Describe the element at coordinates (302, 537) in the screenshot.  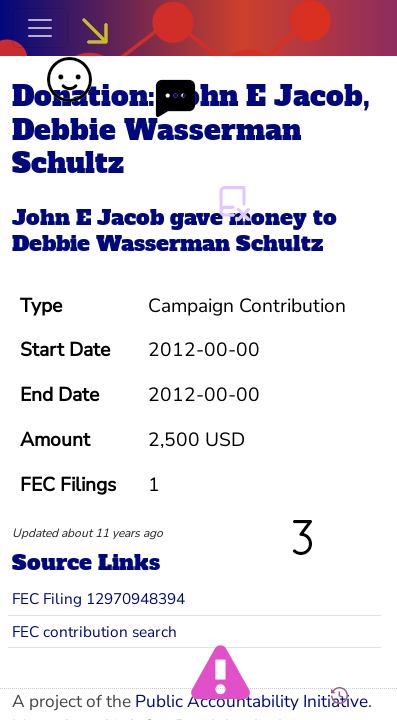
I see `indicates step three in a multi-step process` at that location.